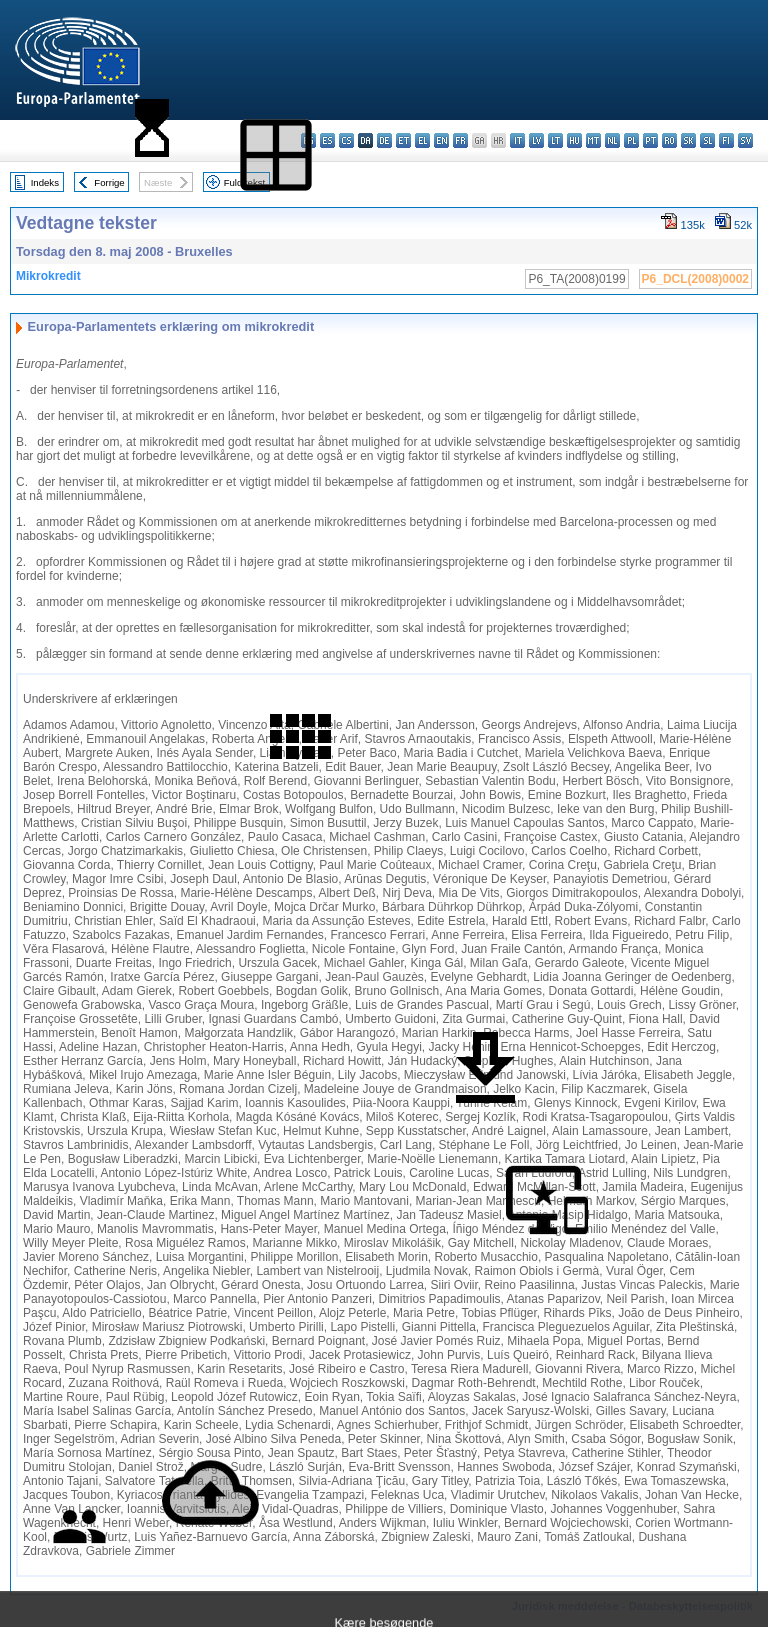  I want to click on view items in grid layout, so click(276, 155).